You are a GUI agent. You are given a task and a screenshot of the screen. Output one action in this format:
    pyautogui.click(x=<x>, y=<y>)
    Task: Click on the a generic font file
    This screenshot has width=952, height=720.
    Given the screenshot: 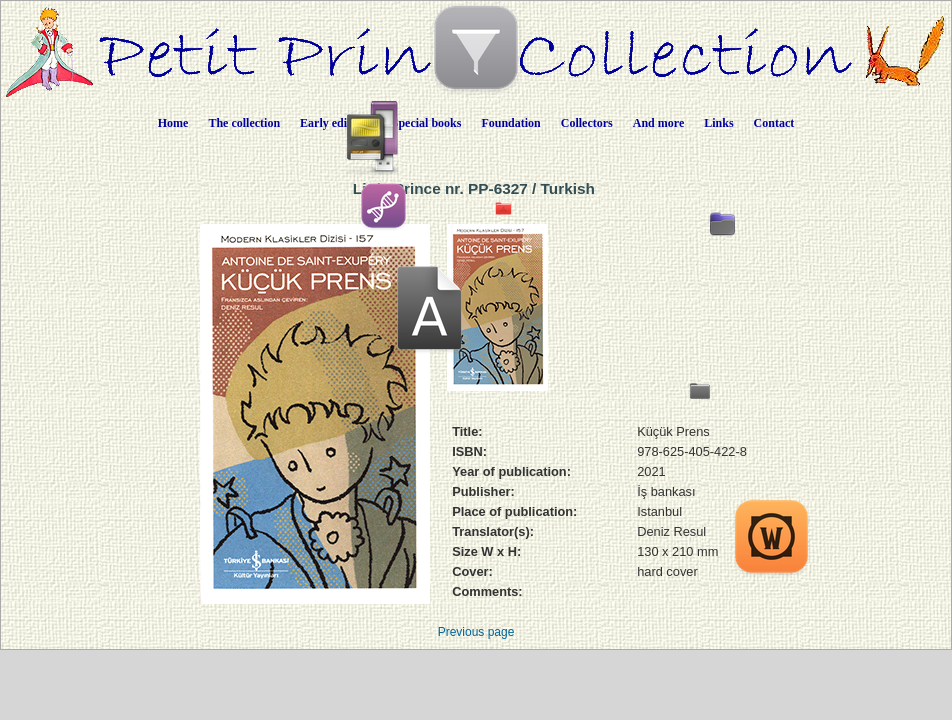 What is the action you would take?
    pyautogui.click(x=429, y=309)
    